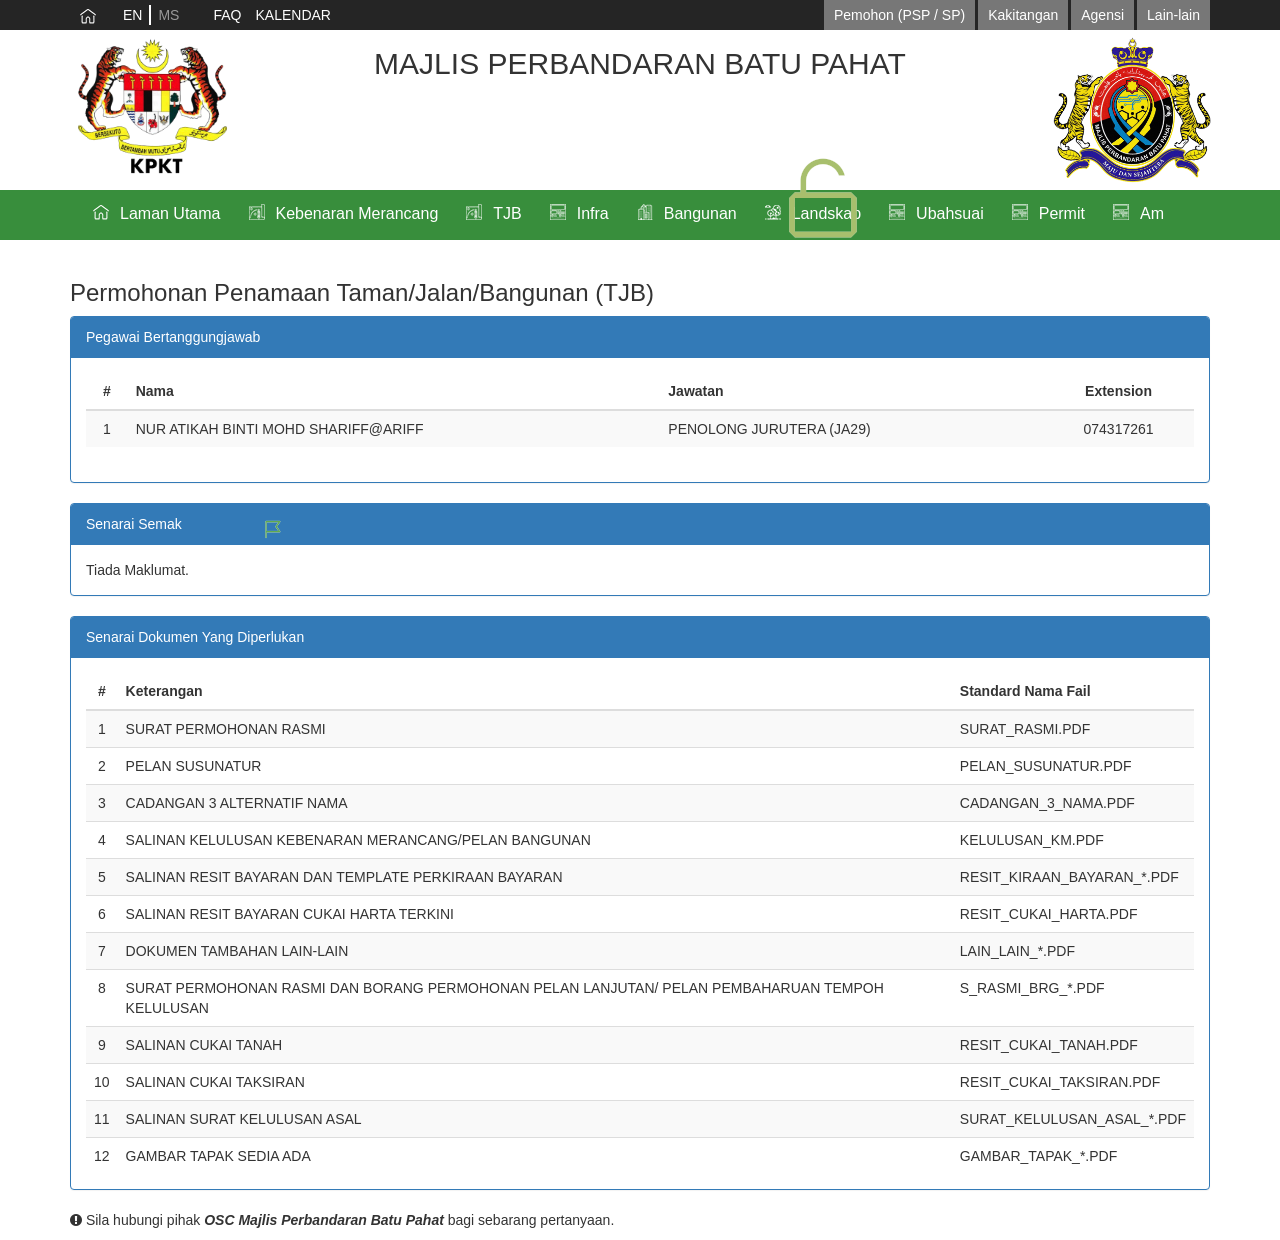 This screenshot has height=1240, width=1280. I want to click on flag an item for review or attention, so click(272, 529).